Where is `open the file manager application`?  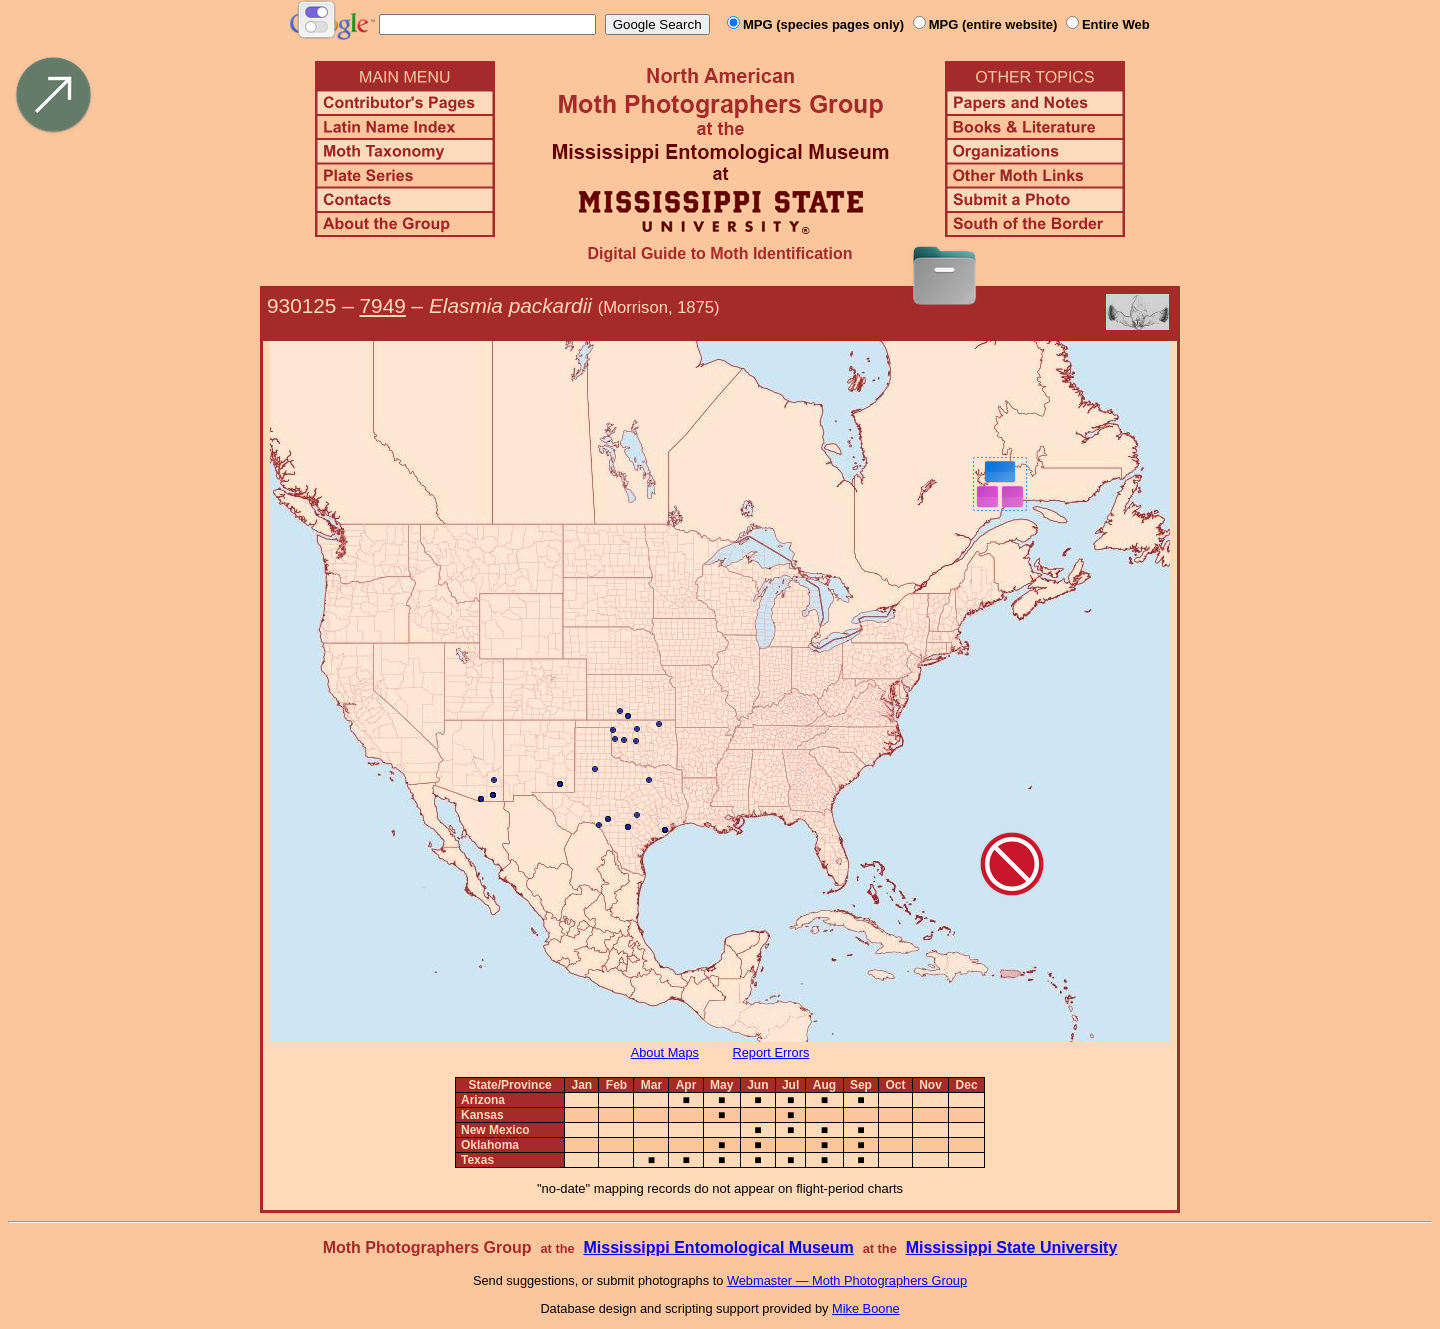
open the file manager application is located at coordinates (944, 275).